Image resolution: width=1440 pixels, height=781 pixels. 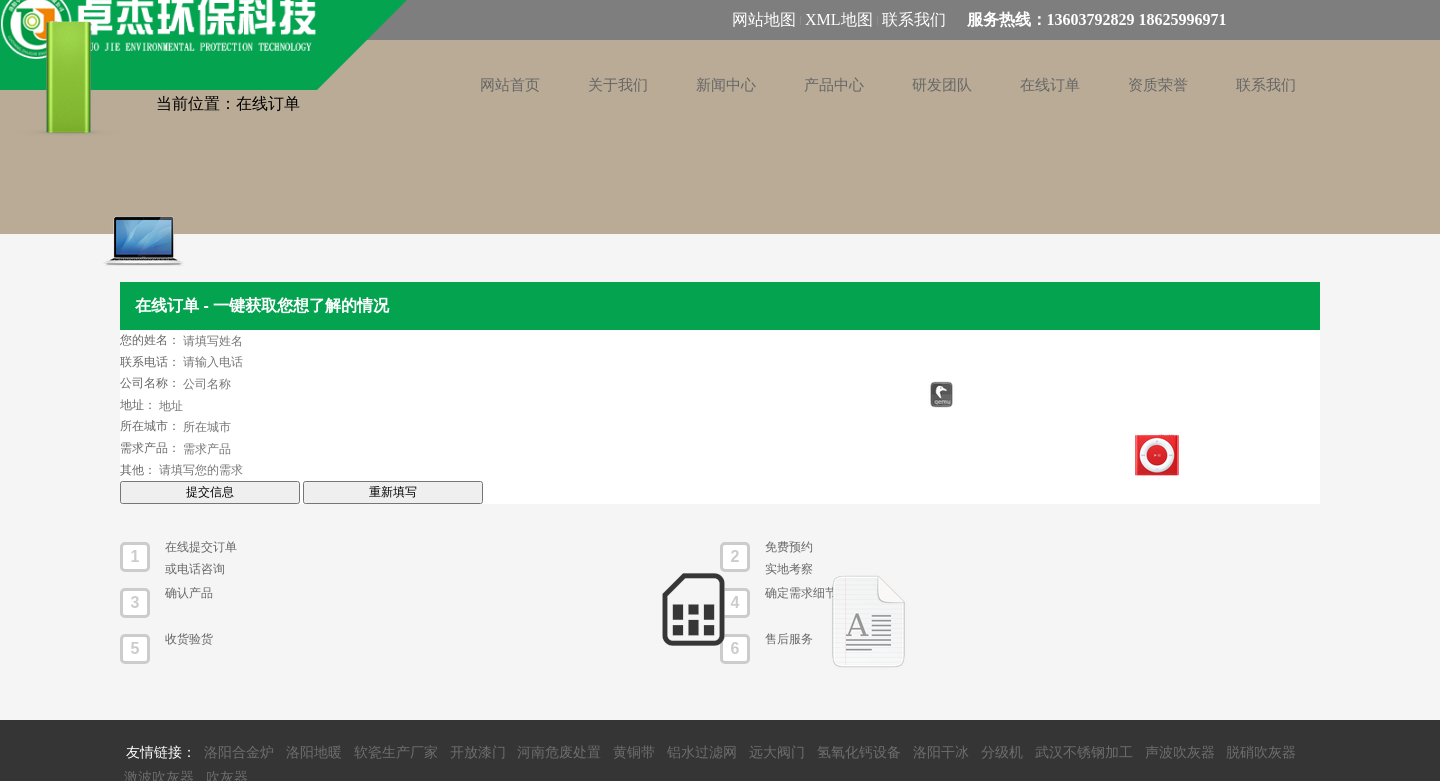 I want to click on open a rich text document, so click(x=868, y=621).